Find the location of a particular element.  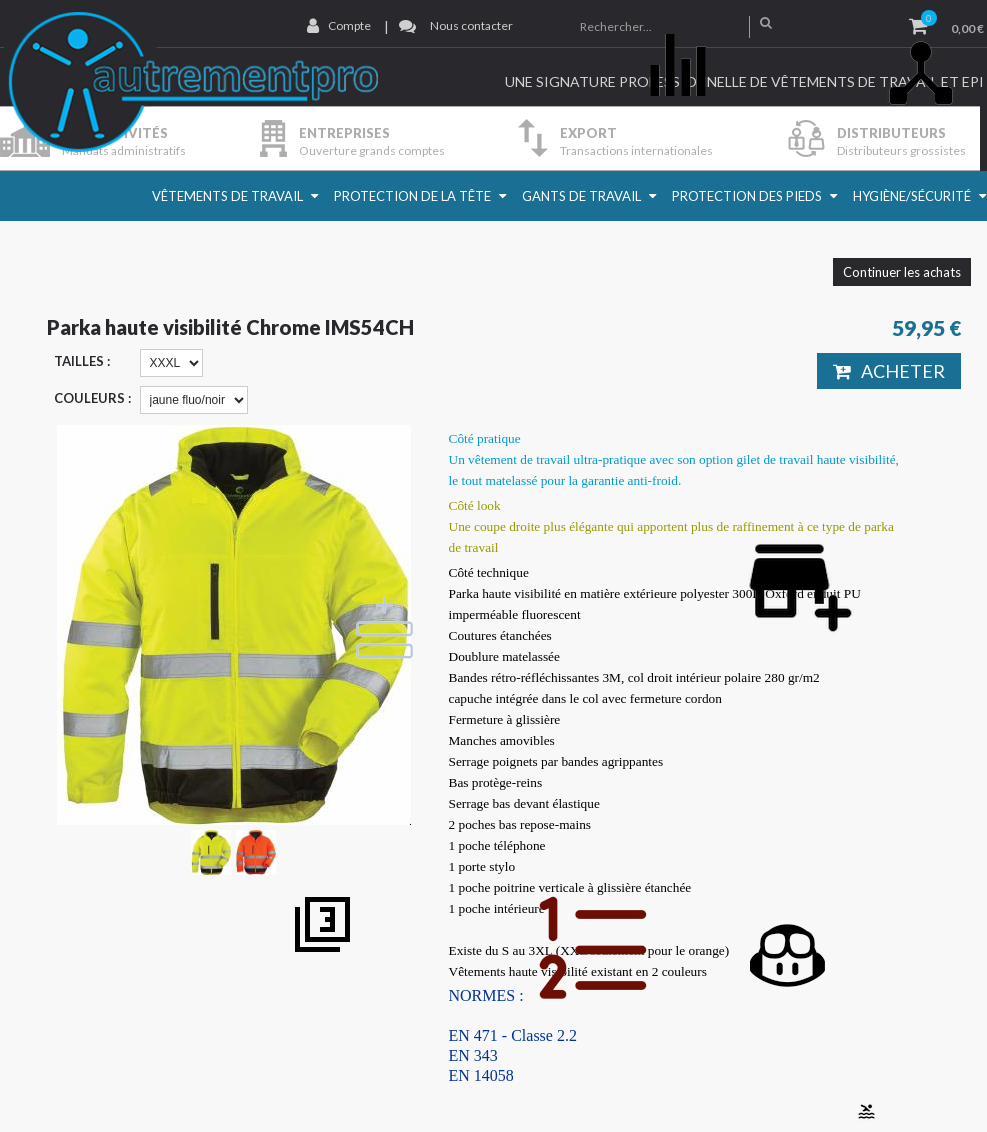

create a numbered list is located at coordinates (593, 950).